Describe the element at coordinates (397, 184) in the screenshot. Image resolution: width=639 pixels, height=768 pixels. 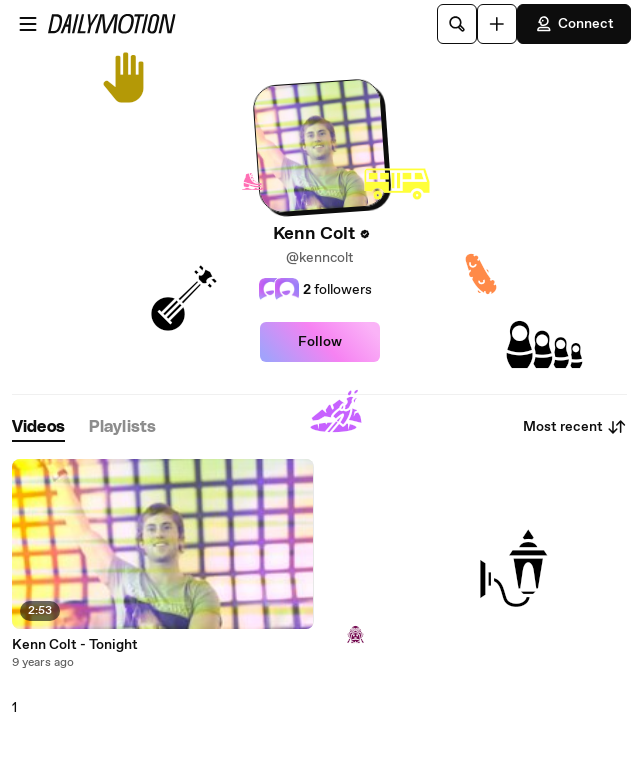
I see `view public transit options` at that location.